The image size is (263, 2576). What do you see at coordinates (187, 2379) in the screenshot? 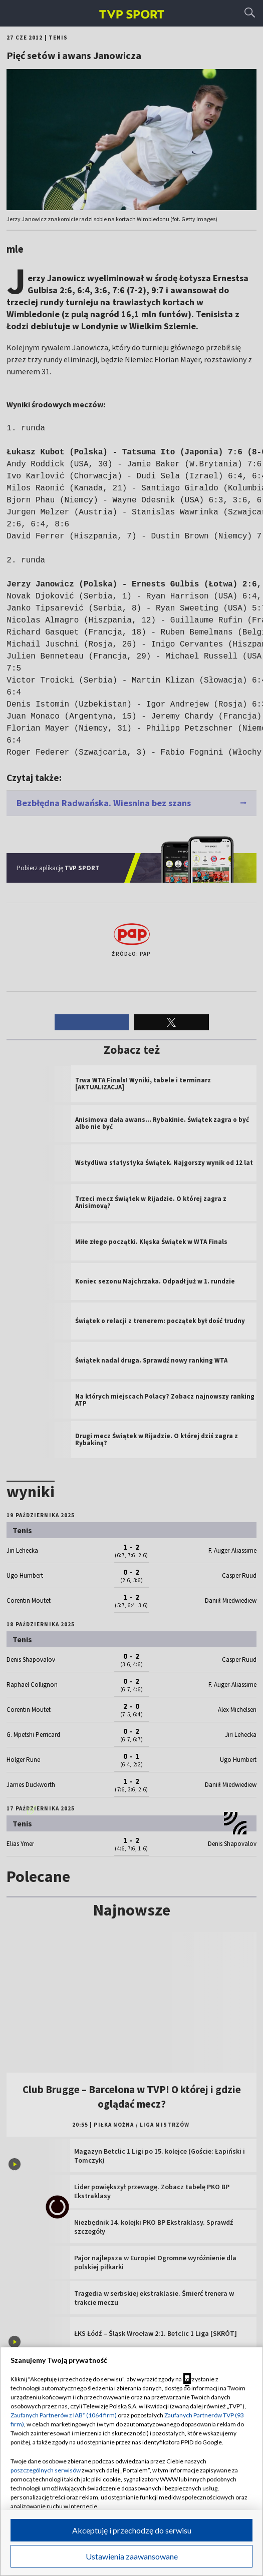
I see `dock your device to a charging station` at bounding box center [187, 2379].